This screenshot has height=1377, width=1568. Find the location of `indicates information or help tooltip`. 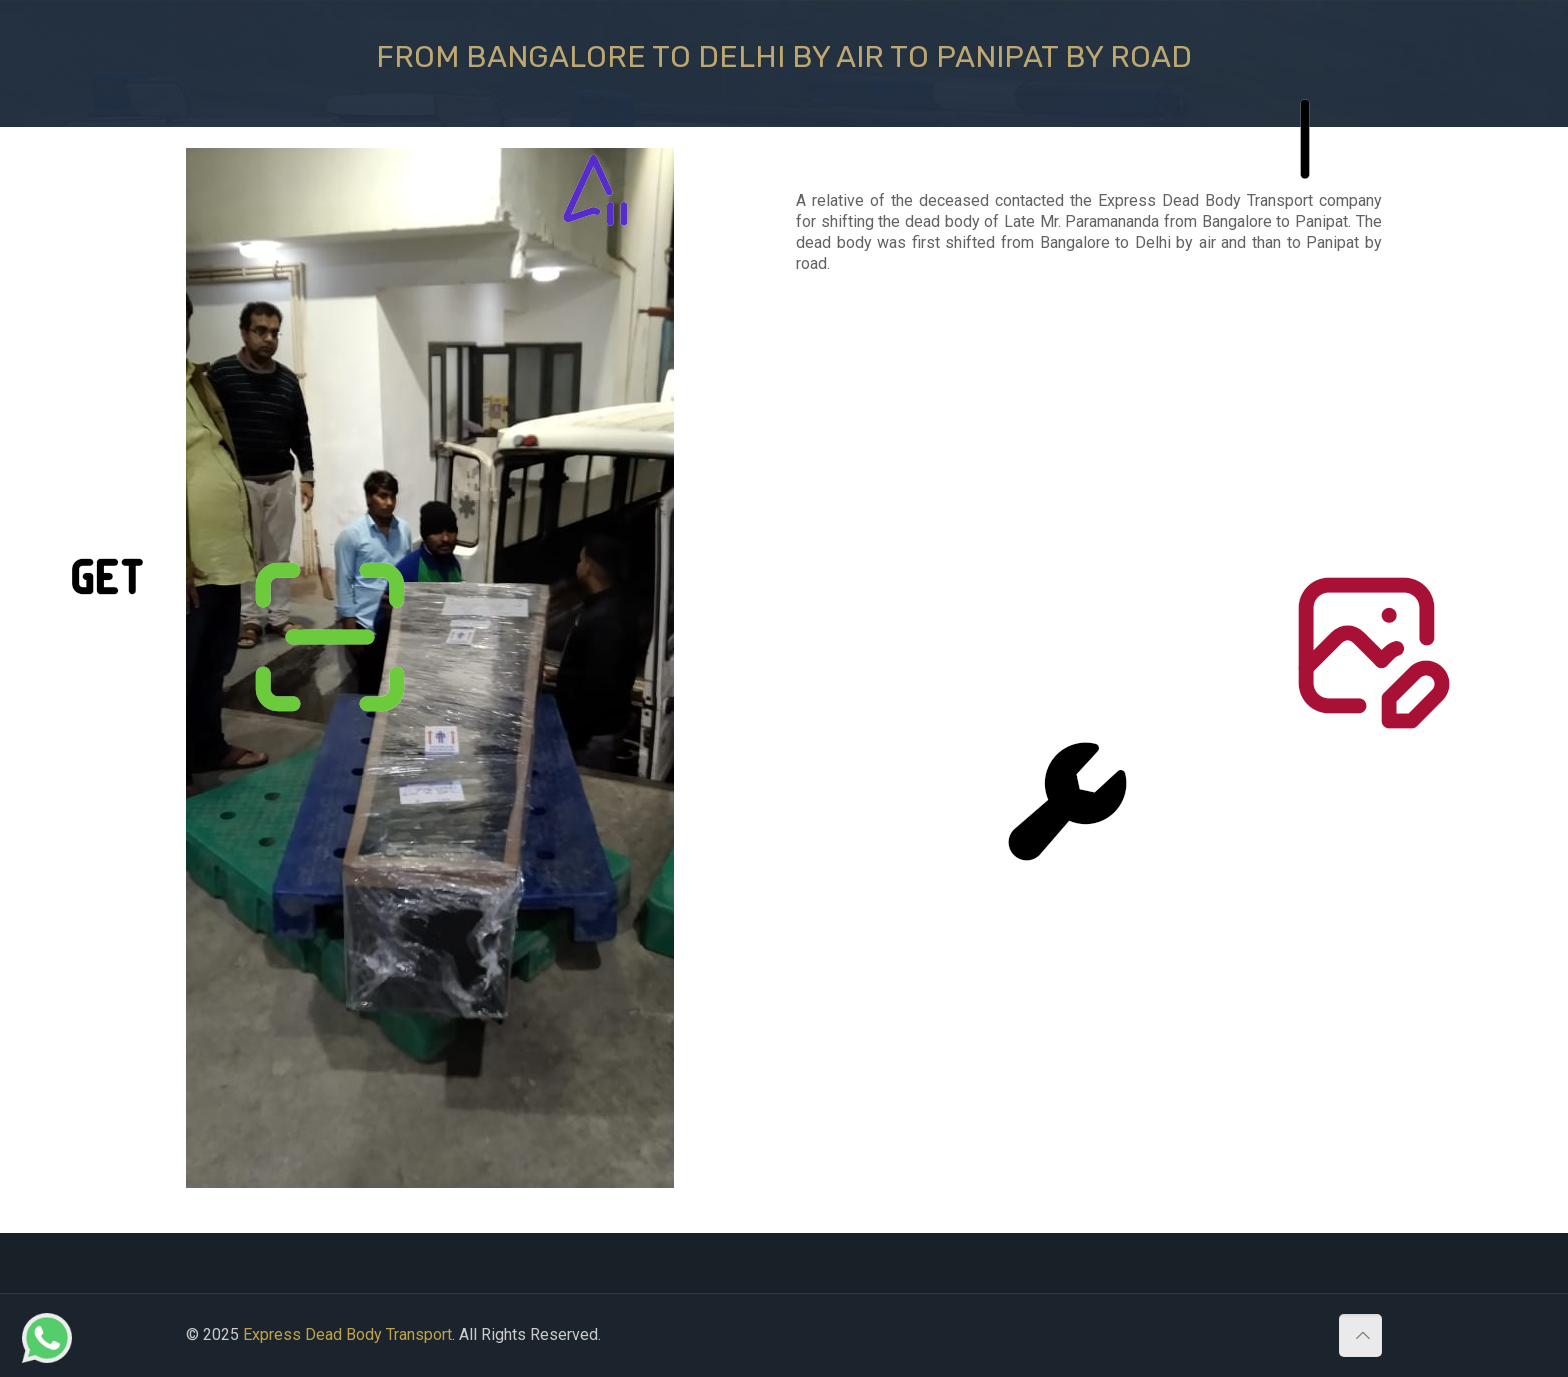

indicates information or help tooltip is located at coordinates (1305, 139).